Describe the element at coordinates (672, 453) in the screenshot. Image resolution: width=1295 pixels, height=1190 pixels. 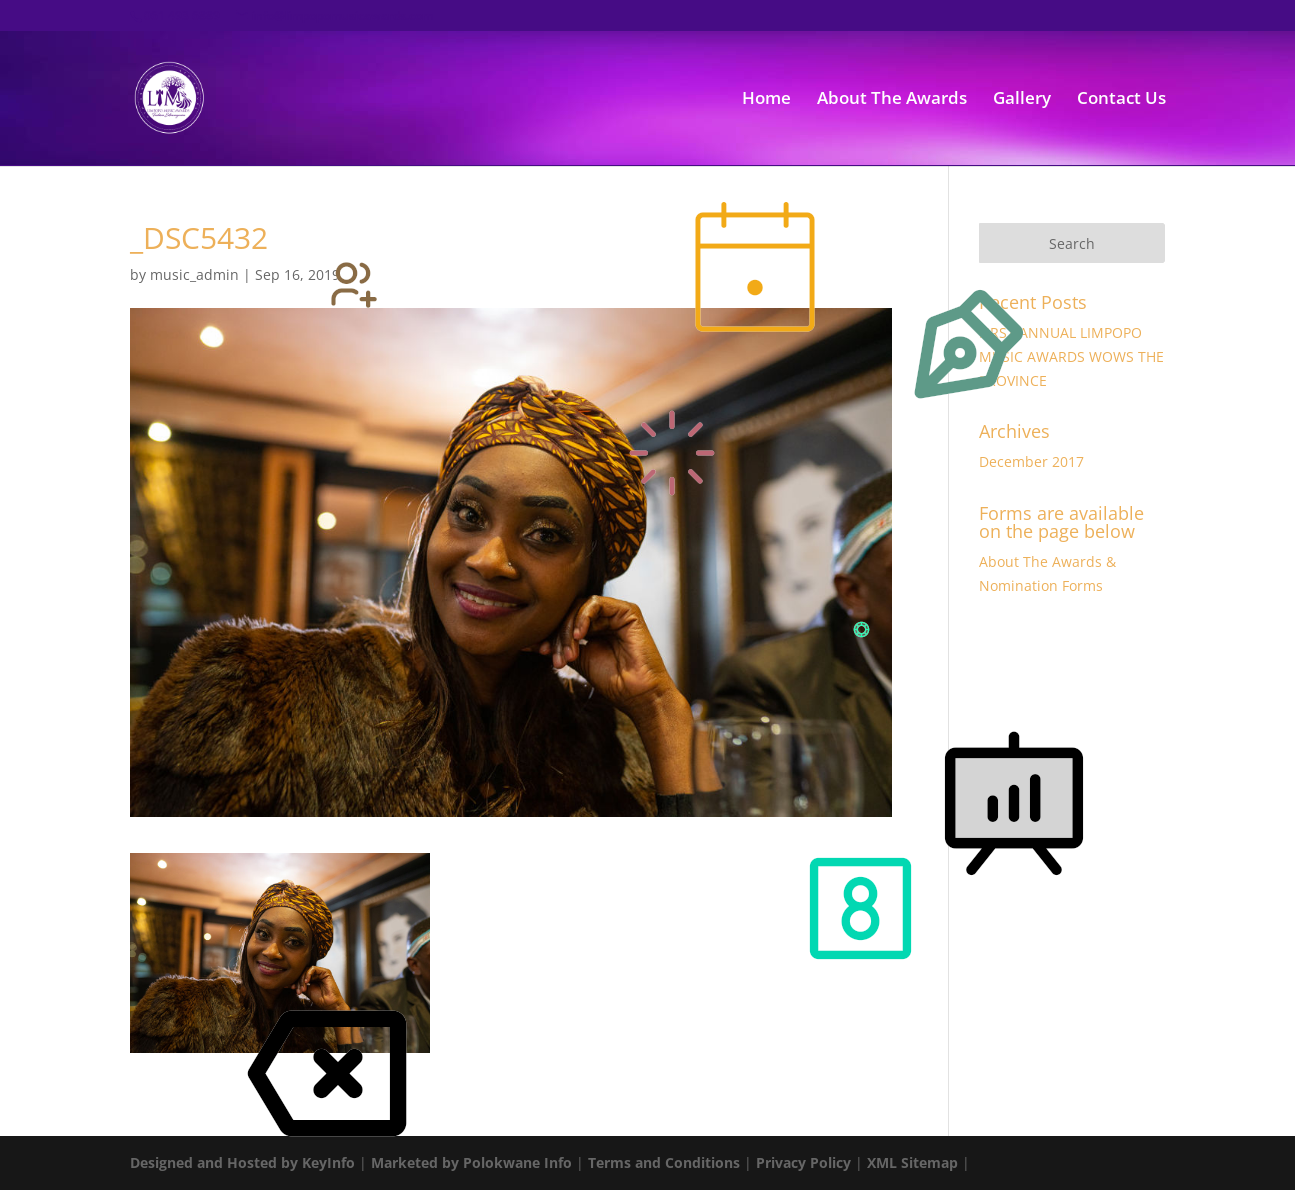
I see `loading content in progress` at that location.